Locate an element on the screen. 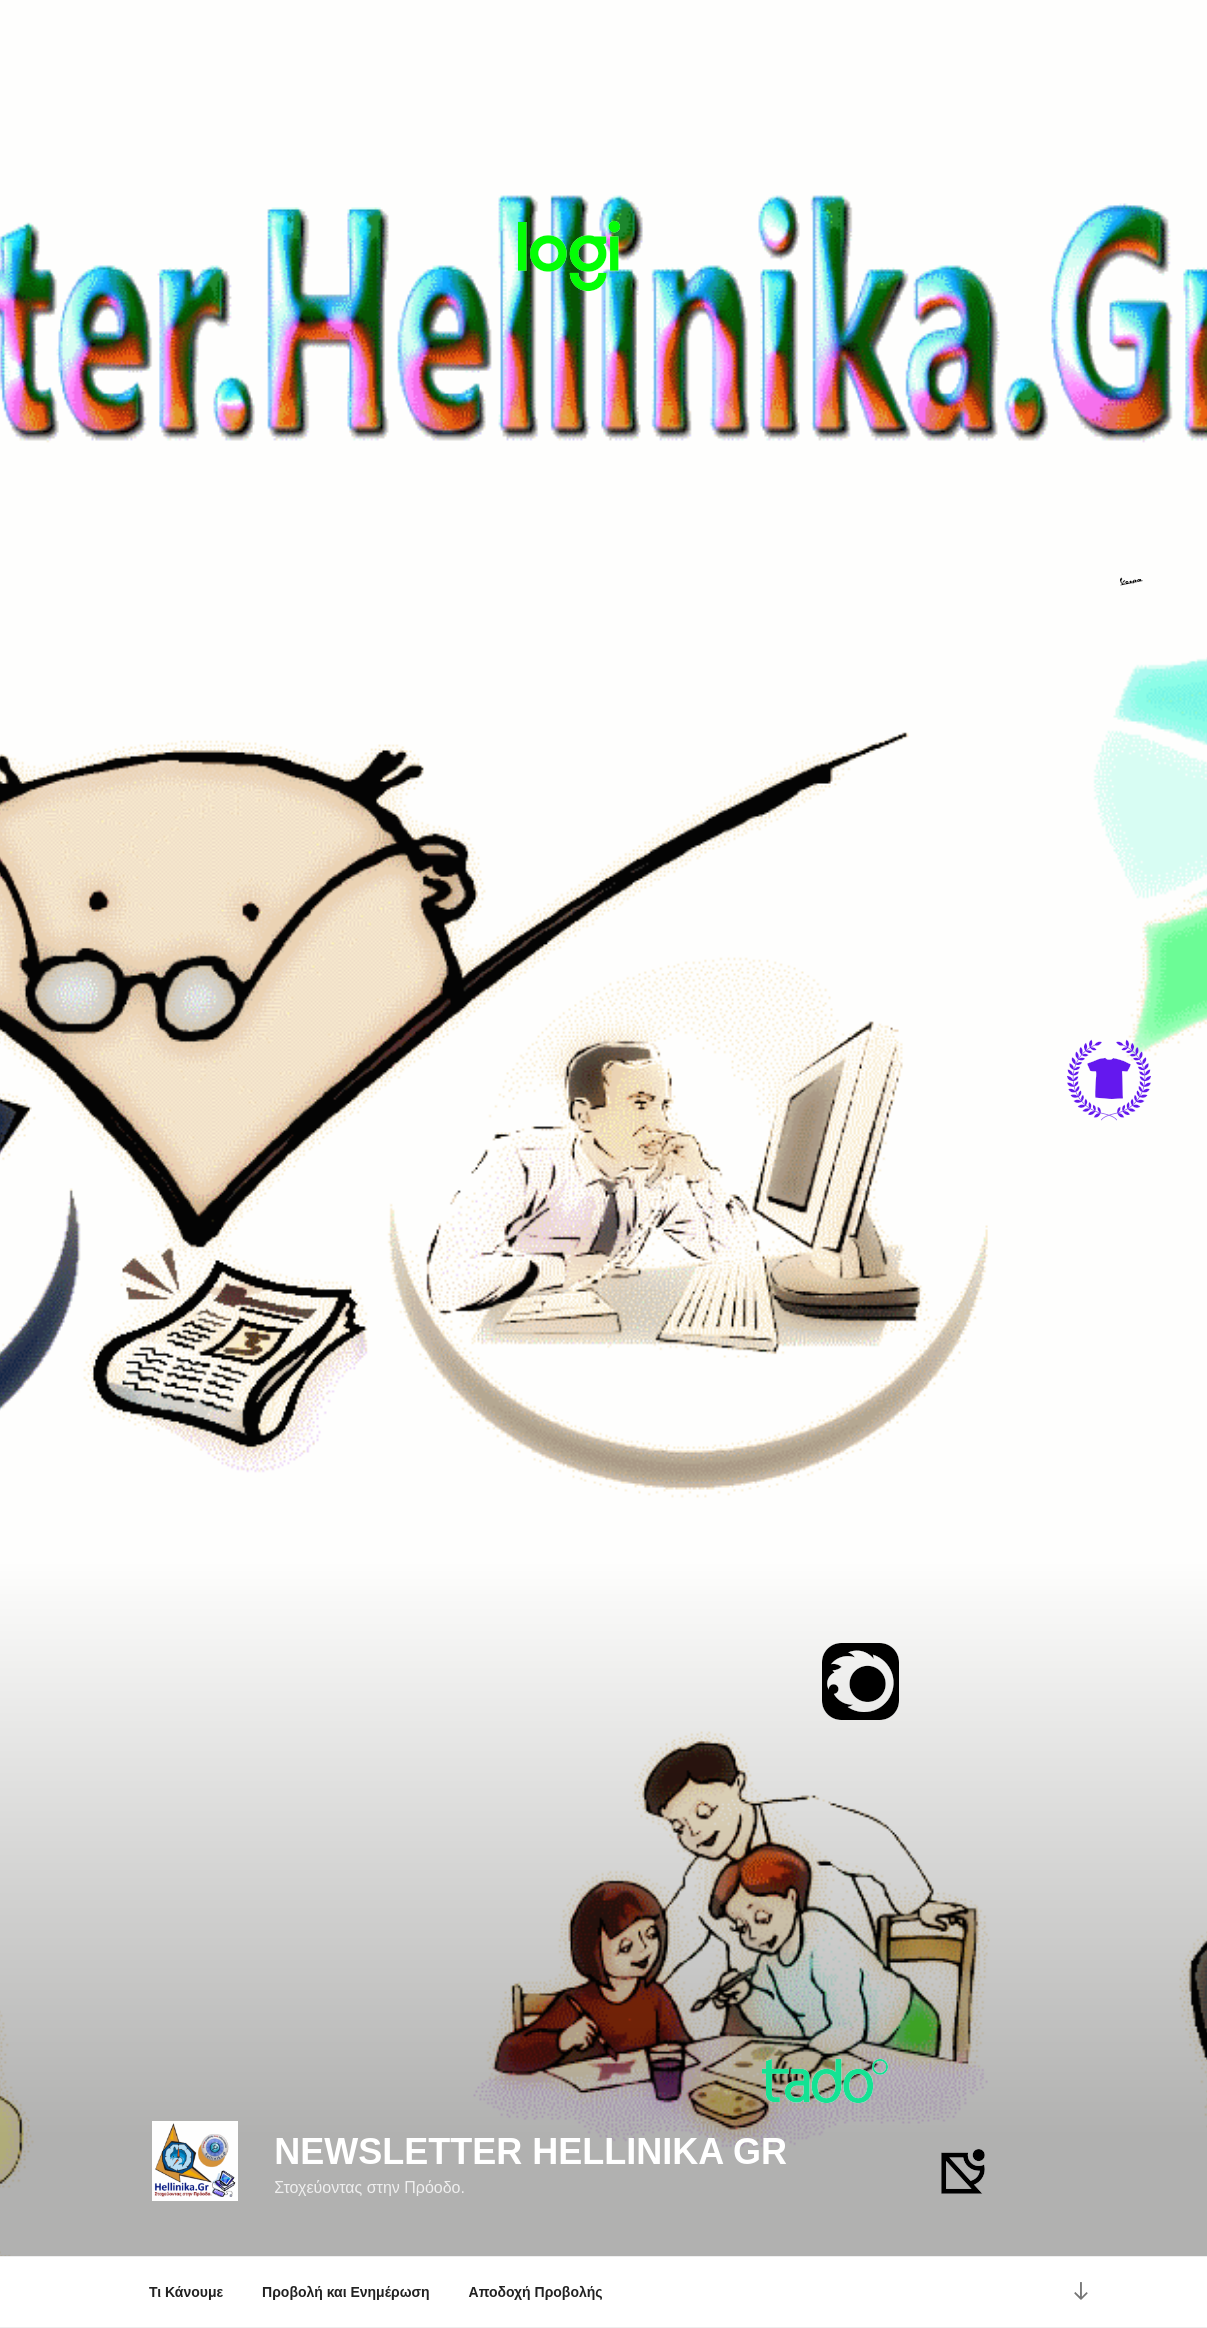  tado° smart home app logo is located at coordinates (825, 2081).